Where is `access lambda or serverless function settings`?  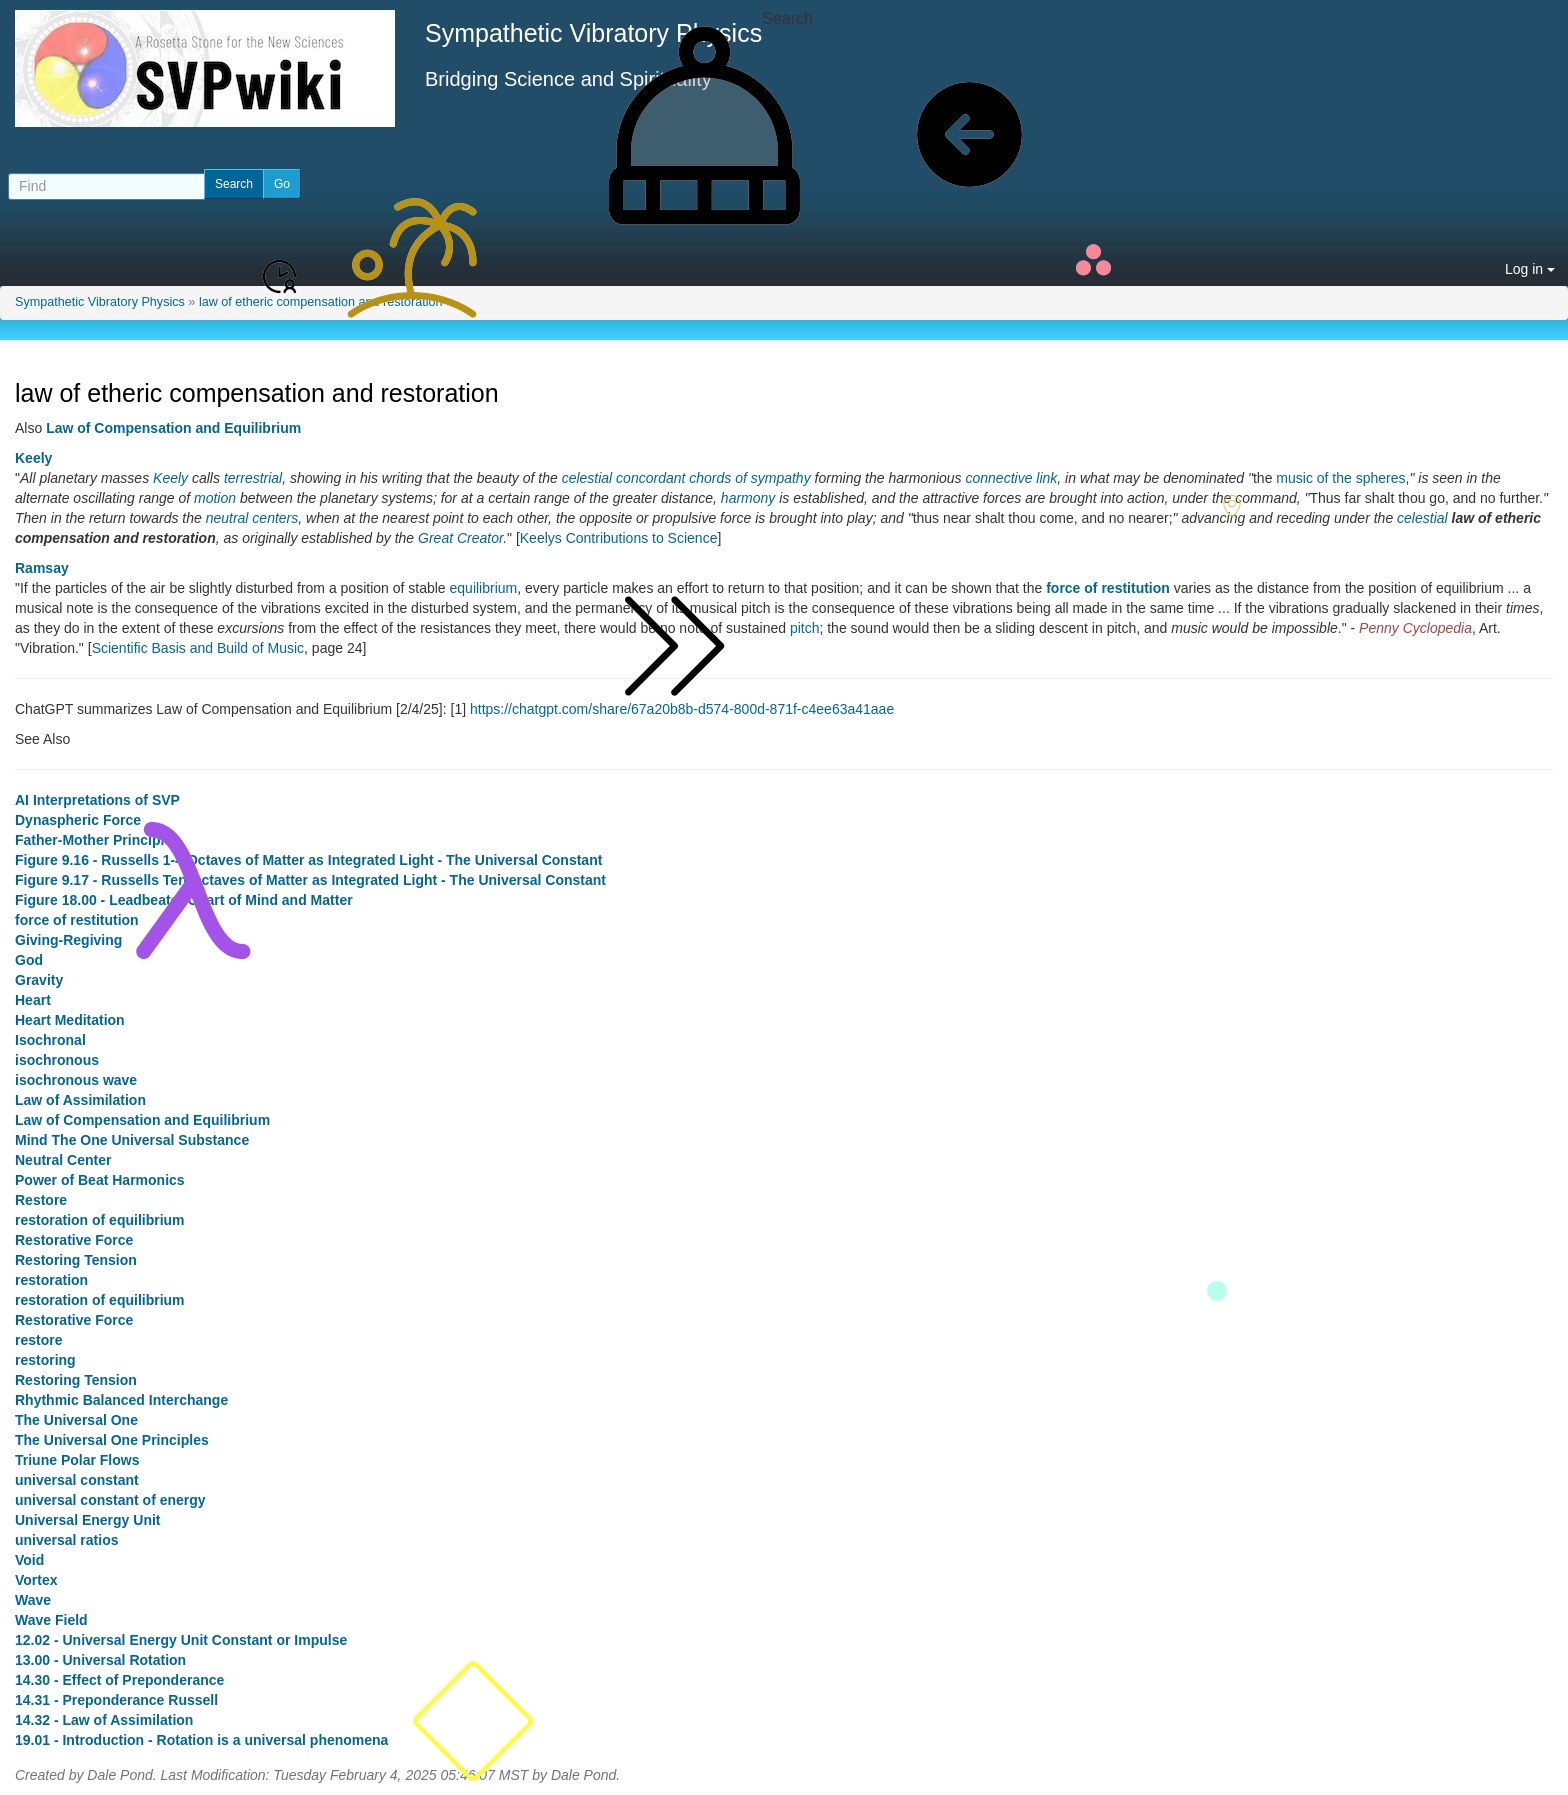 access lambda or serverless function settings is located at coordinates (189, 890).